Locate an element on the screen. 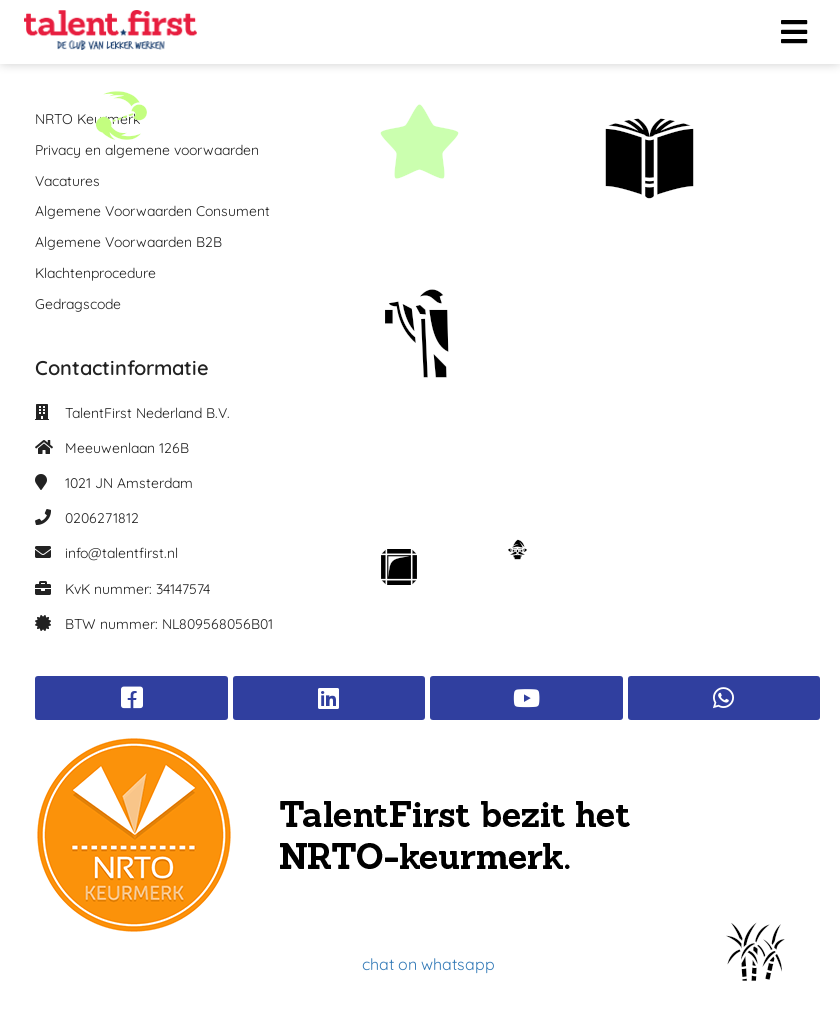  indicates sugar cane crop or ingredient is located at coordinates (755, 951).